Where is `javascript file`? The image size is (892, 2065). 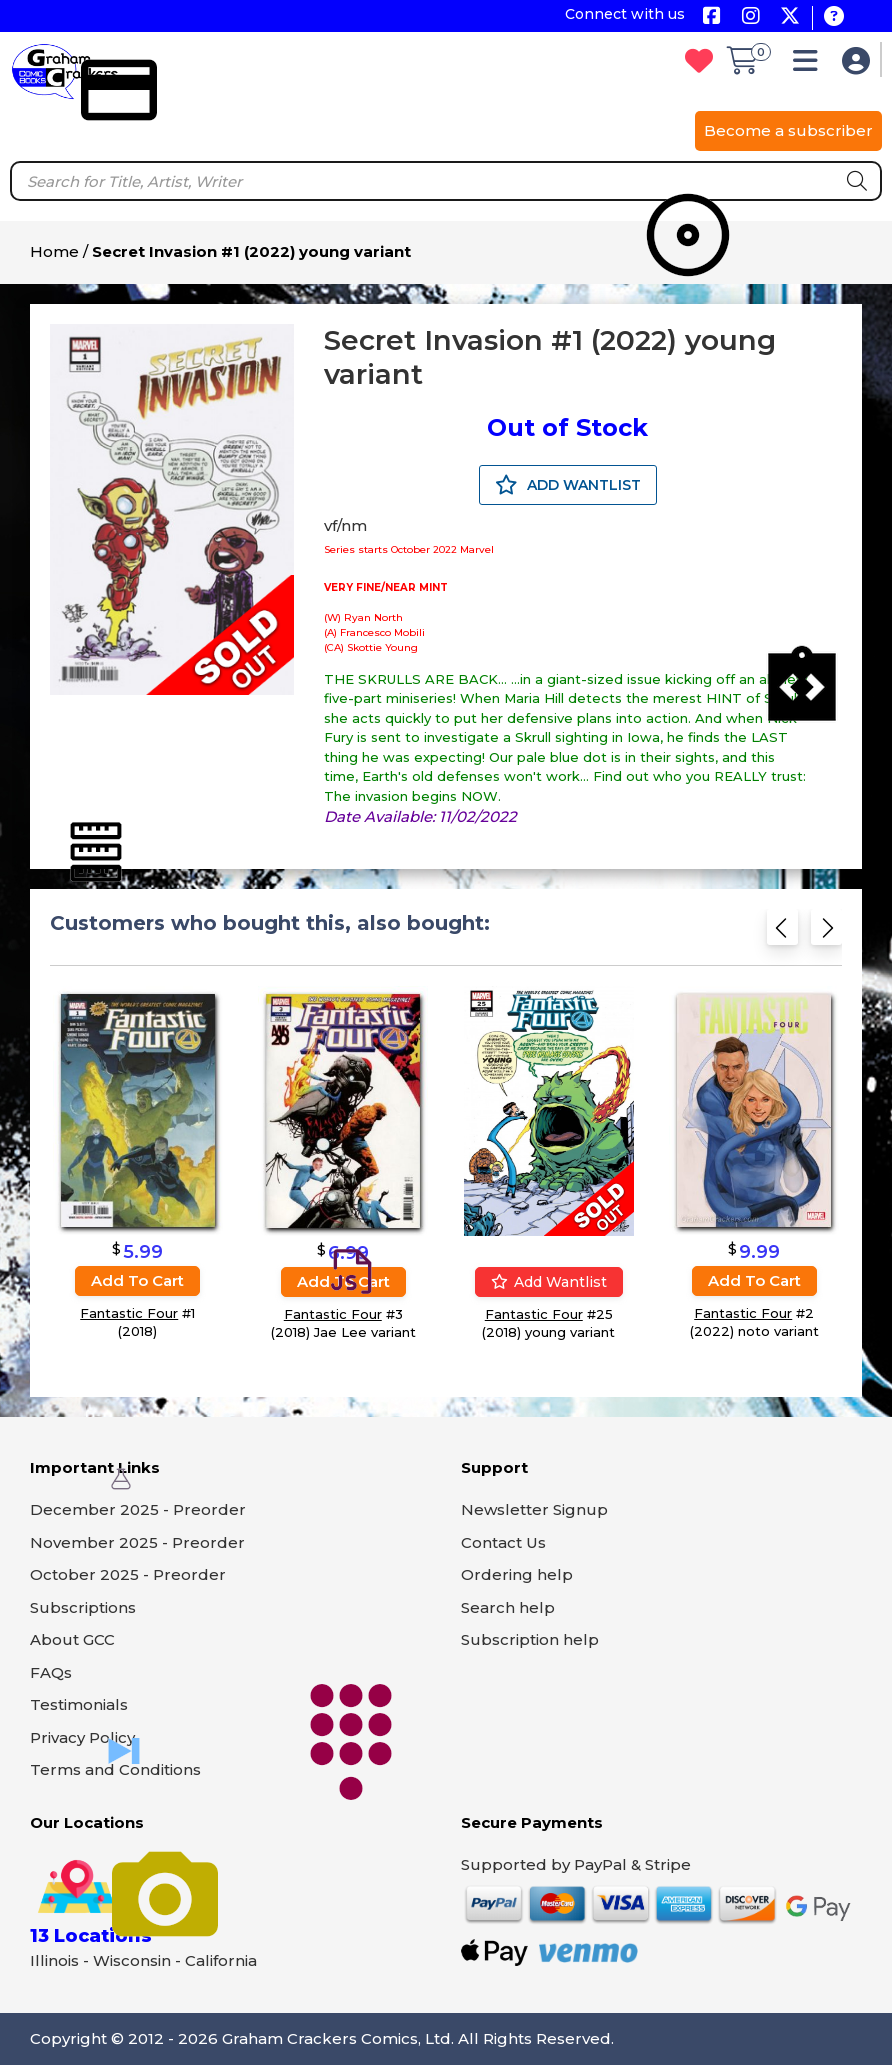 javascript file is located at coordinates (352, 1271).